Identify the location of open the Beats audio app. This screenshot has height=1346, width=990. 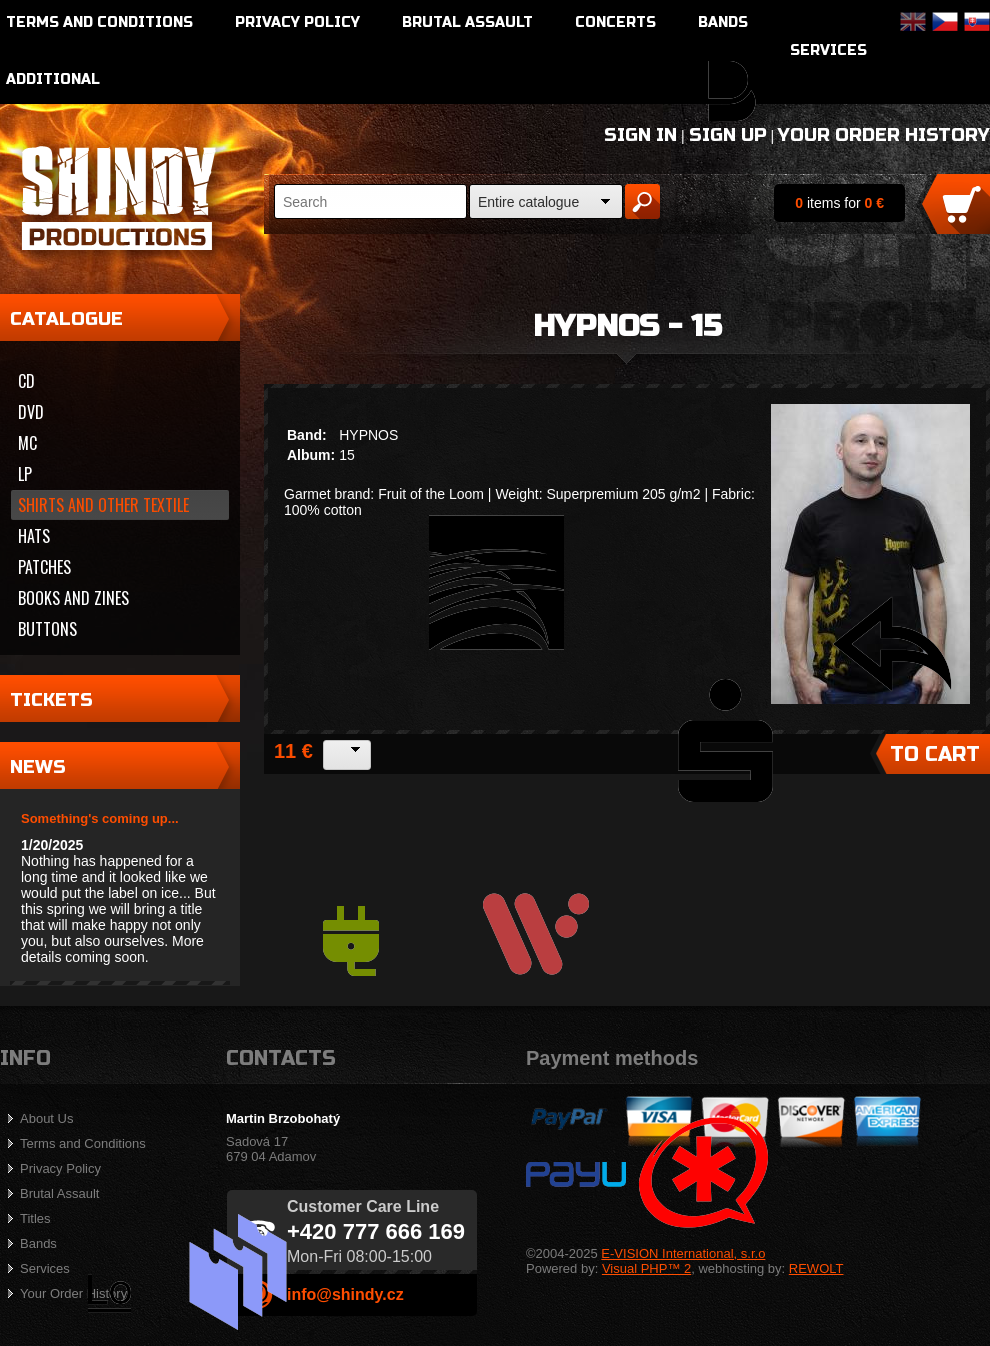
(732, 91).